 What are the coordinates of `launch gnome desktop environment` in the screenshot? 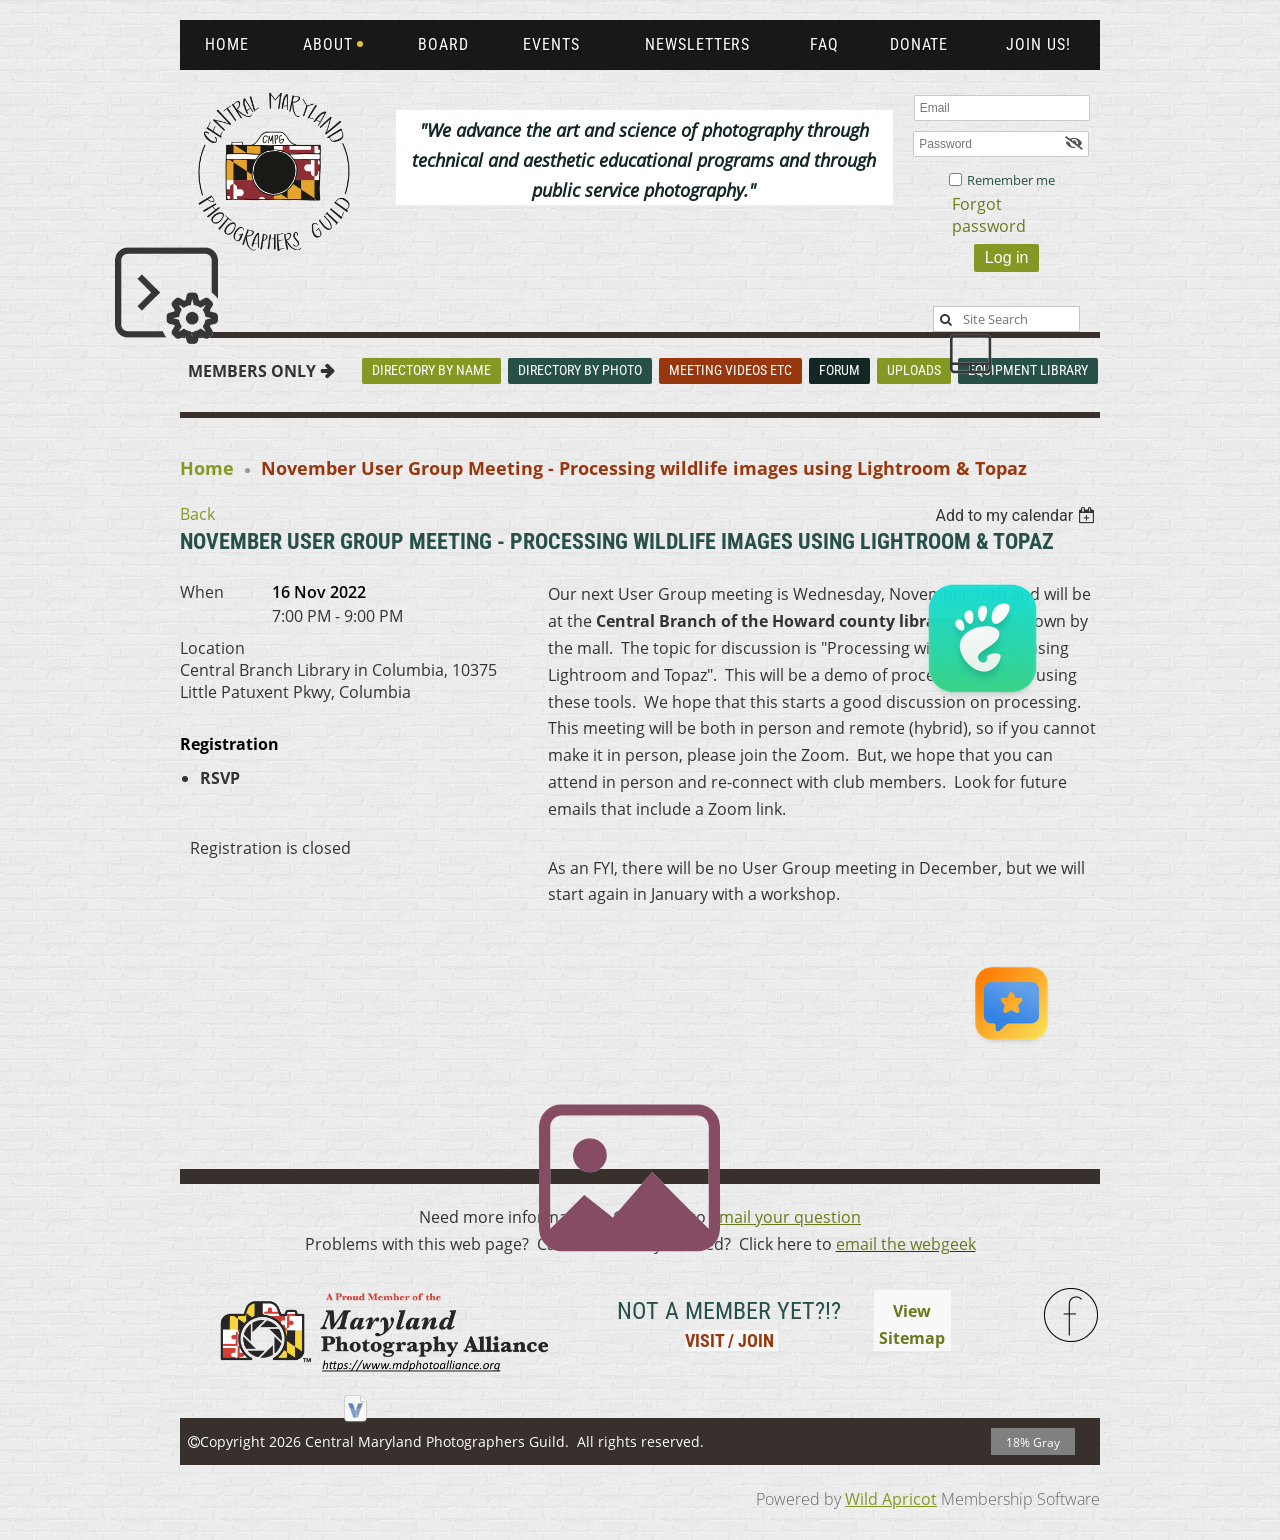 It's located at (982, 638).